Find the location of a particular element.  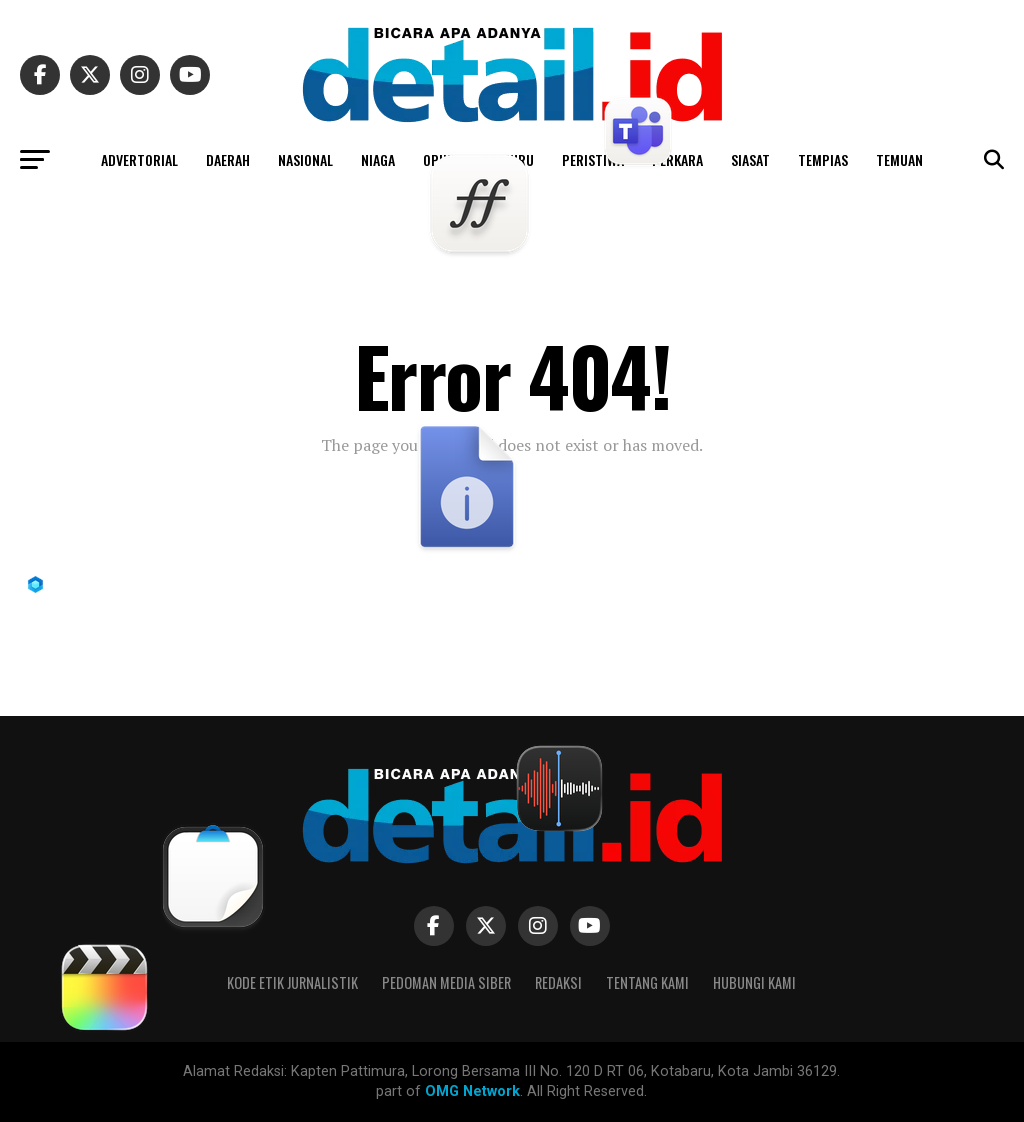

view file details or properties is located at coordinates (467, 489).